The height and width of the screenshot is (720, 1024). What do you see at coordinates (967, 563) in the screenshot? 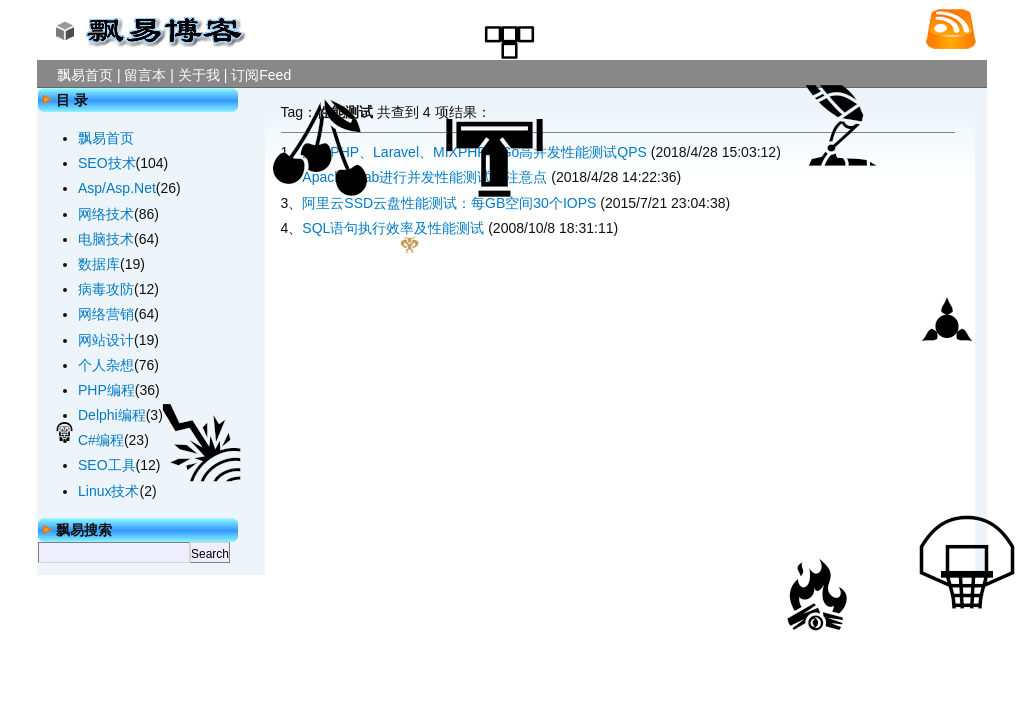
I see `access basketball game or sports section` at bounding box center [967, 563].